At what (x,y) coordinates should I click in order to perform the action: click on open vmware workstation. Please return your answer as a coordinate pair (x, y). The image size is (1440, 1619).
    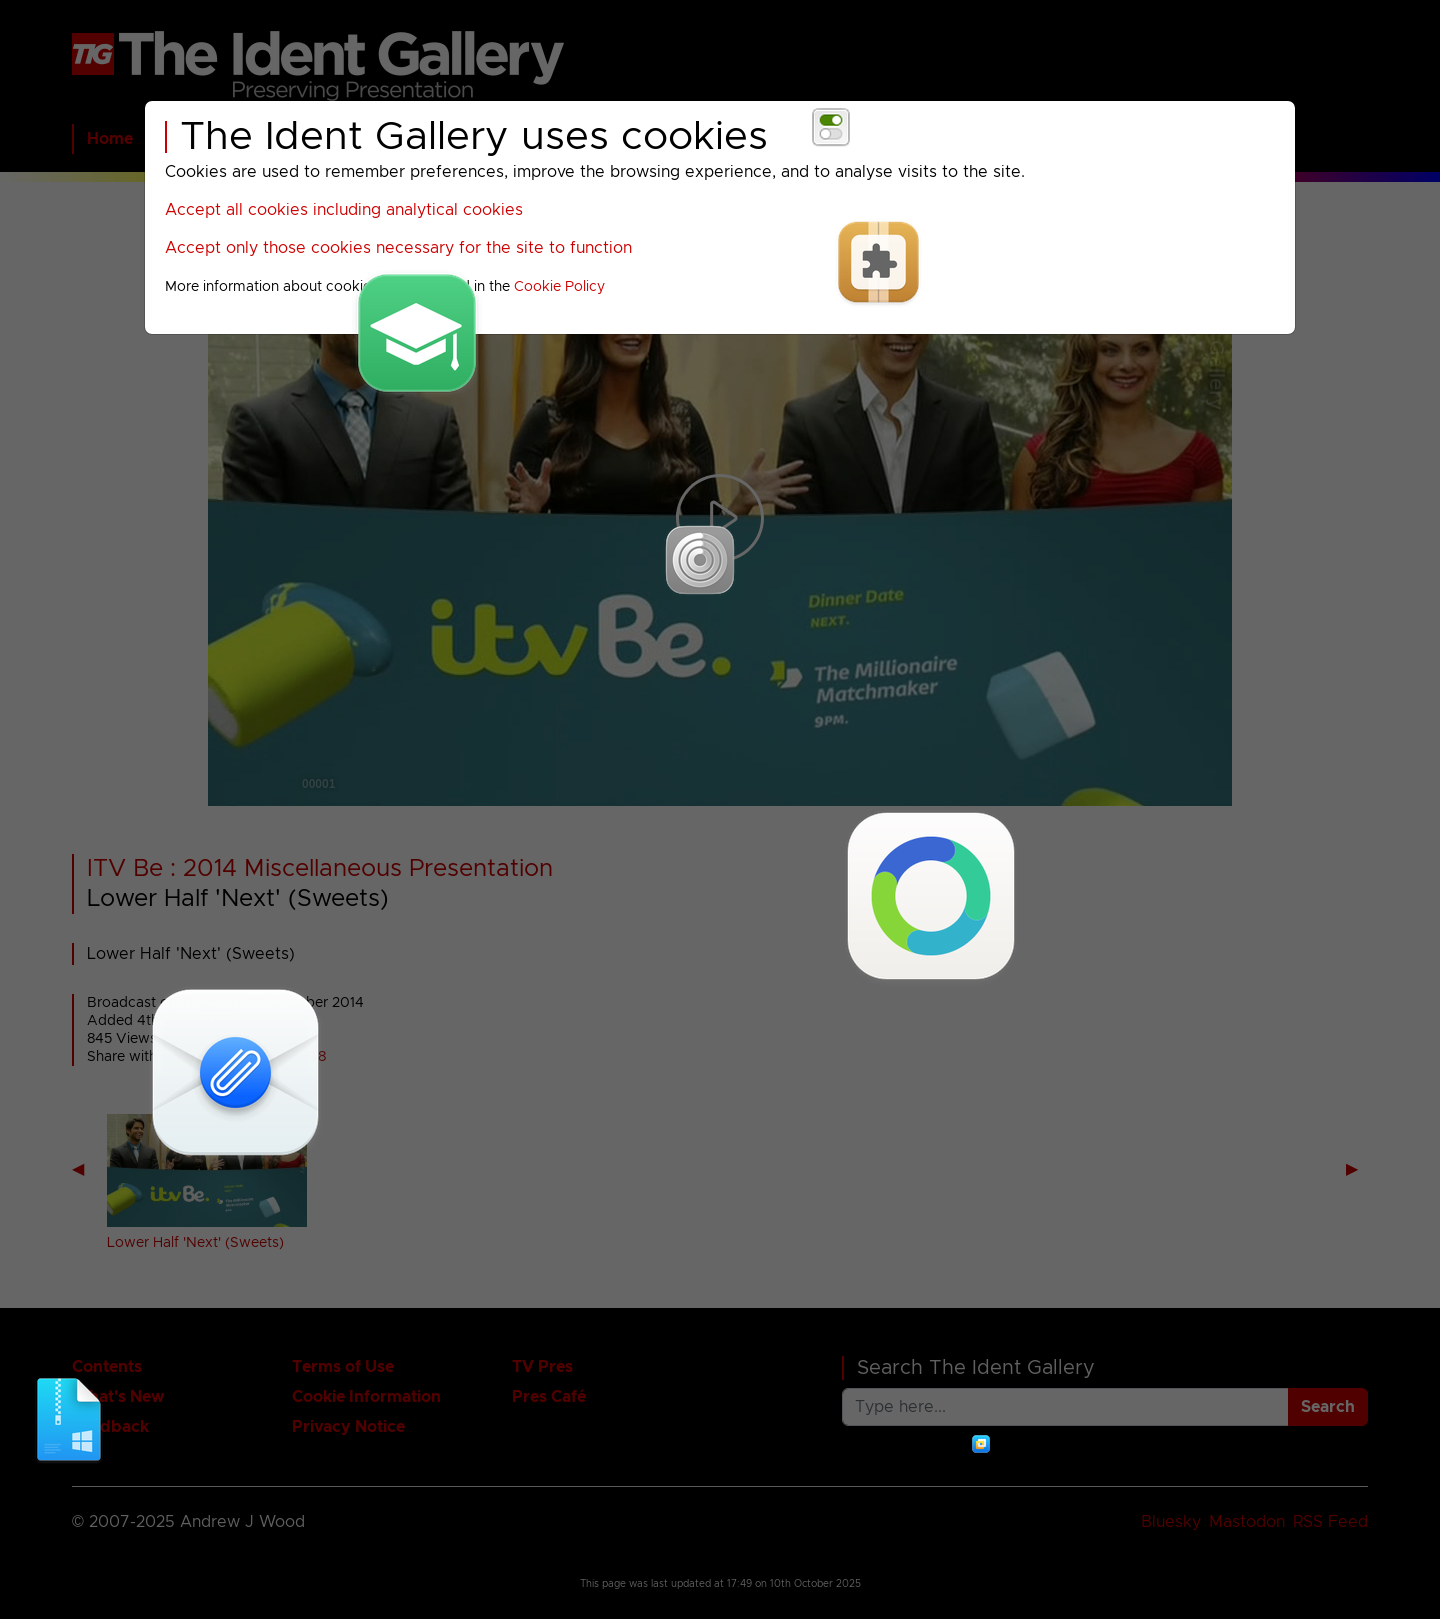
    Looking at the image, I should click on (981, 1444).